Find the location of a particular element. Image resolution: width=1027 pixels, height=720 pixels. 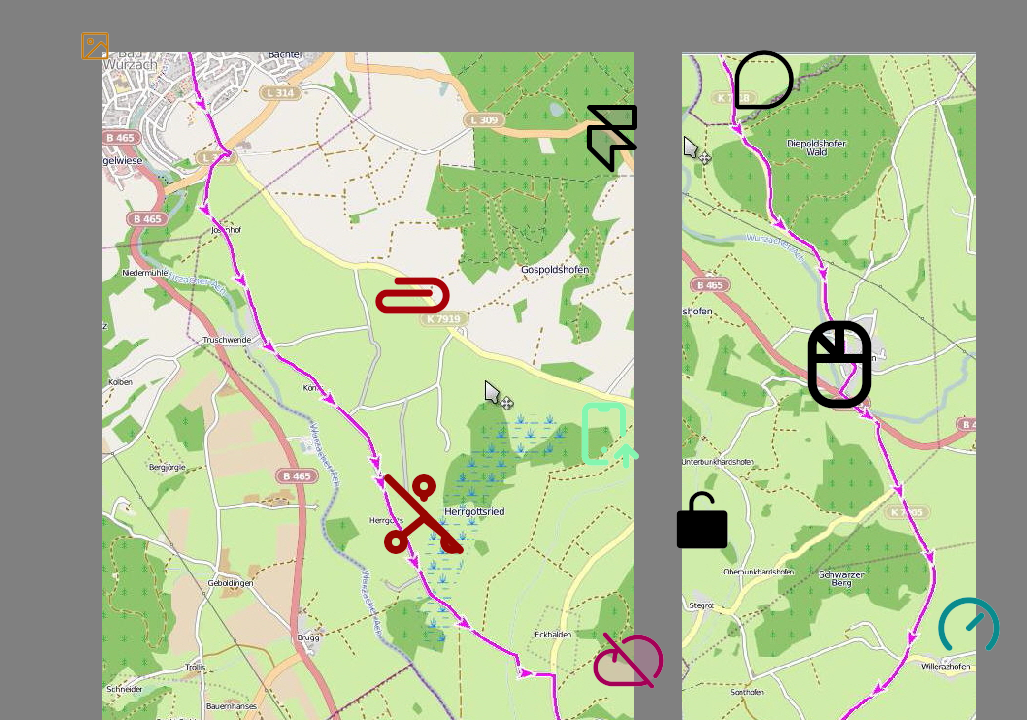

attach a file to your message is located at coordinates (412, 295).